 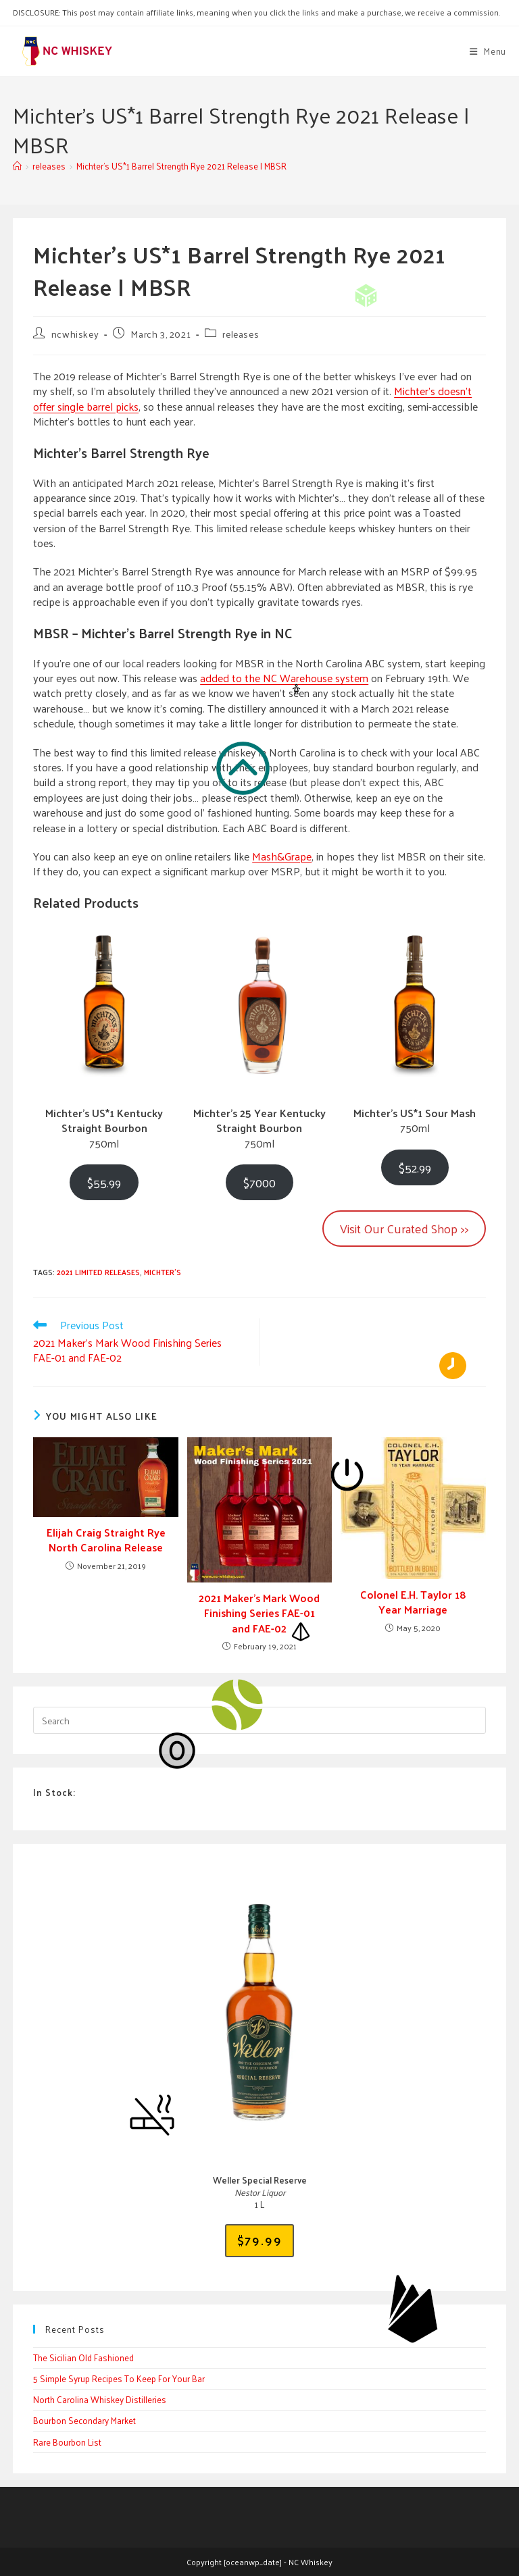 I want to click on access tennis or sports-related features, so click(x=237, y=1705).